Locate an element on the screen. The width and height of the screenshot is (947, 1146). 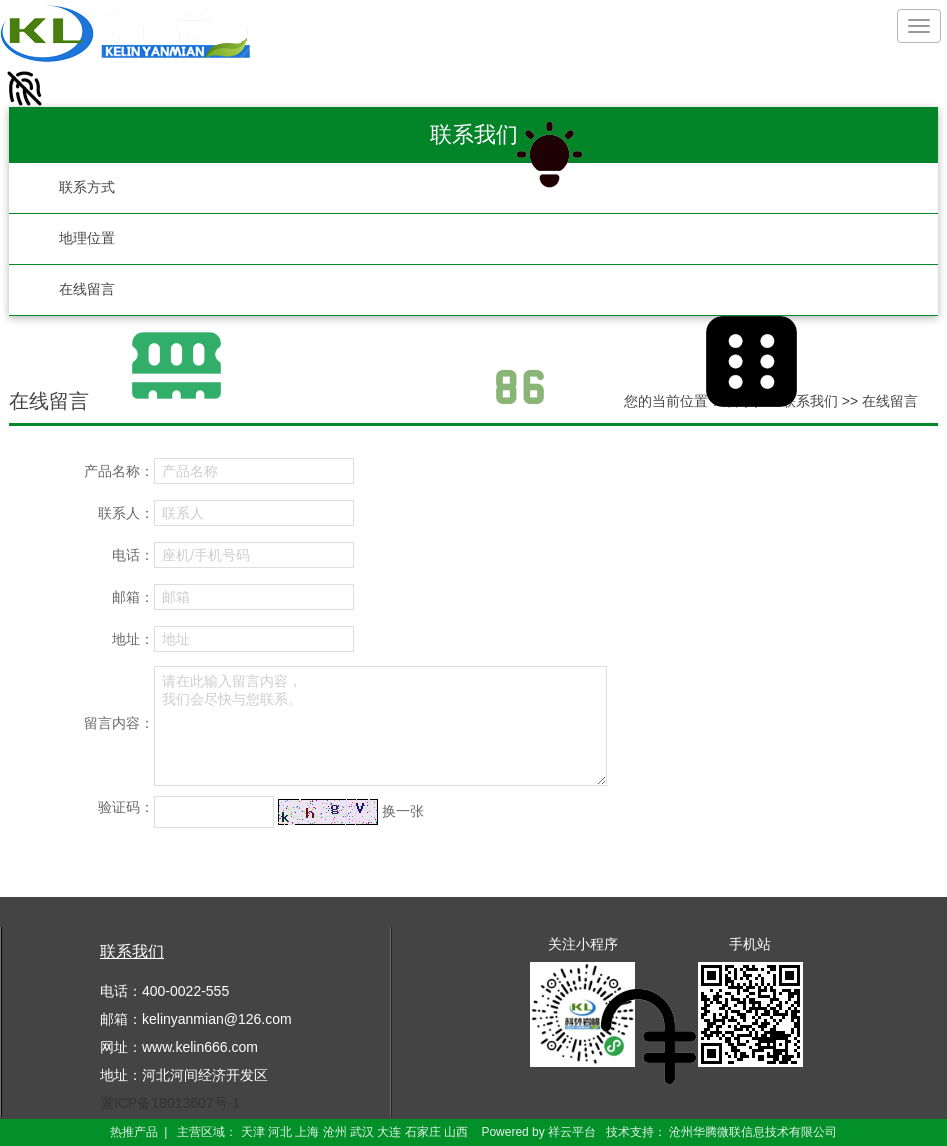
roll the dice or generate a random result is located at coordinates (751, 361).